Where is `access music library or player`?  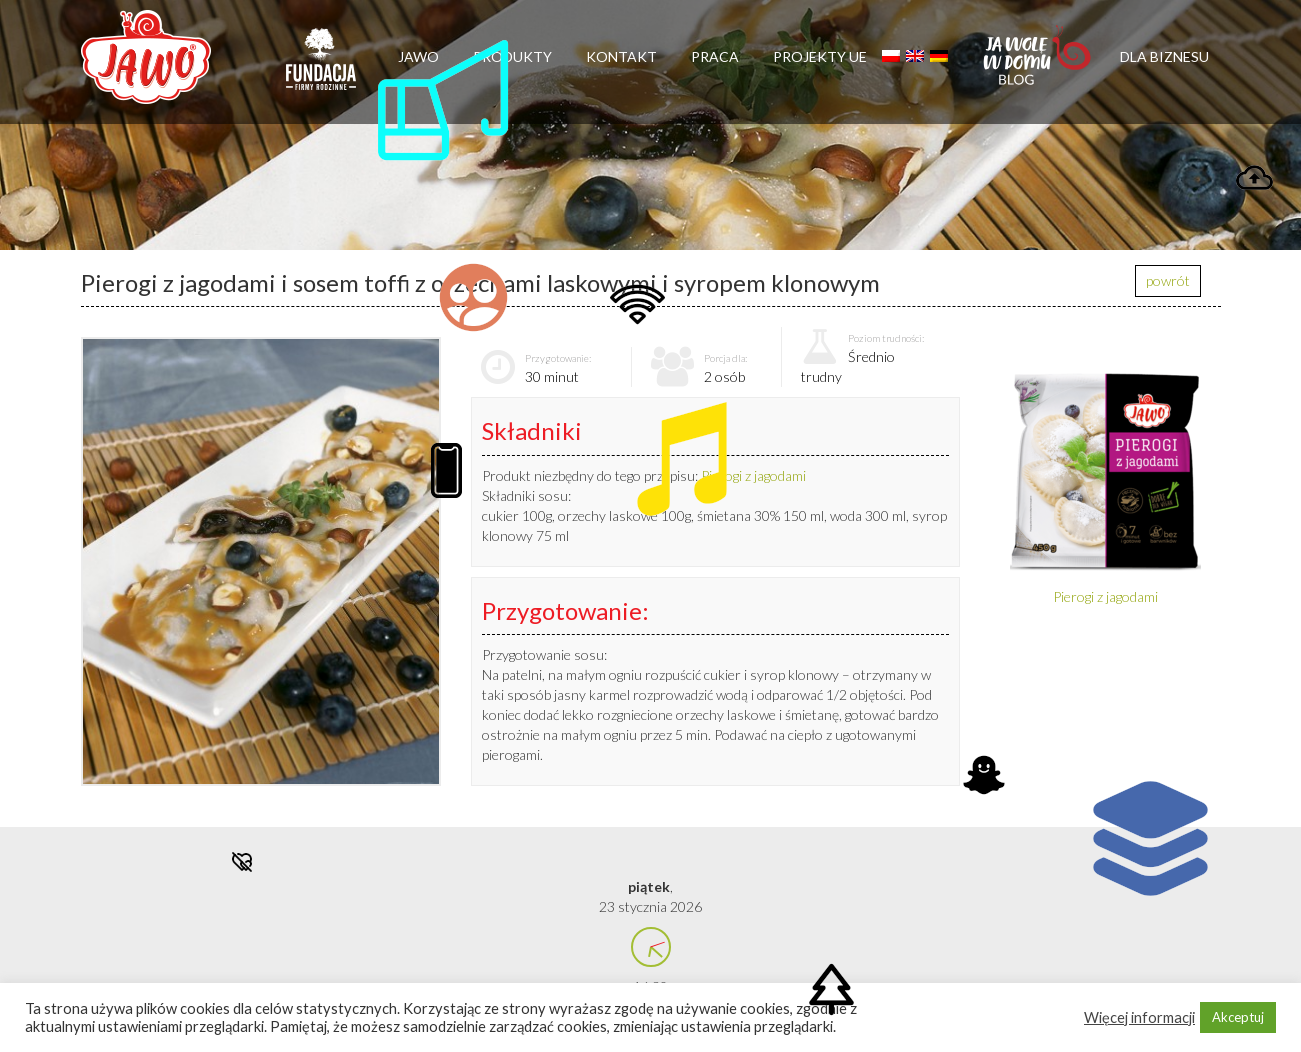
access music library or player is located at coordinates (682, 459).